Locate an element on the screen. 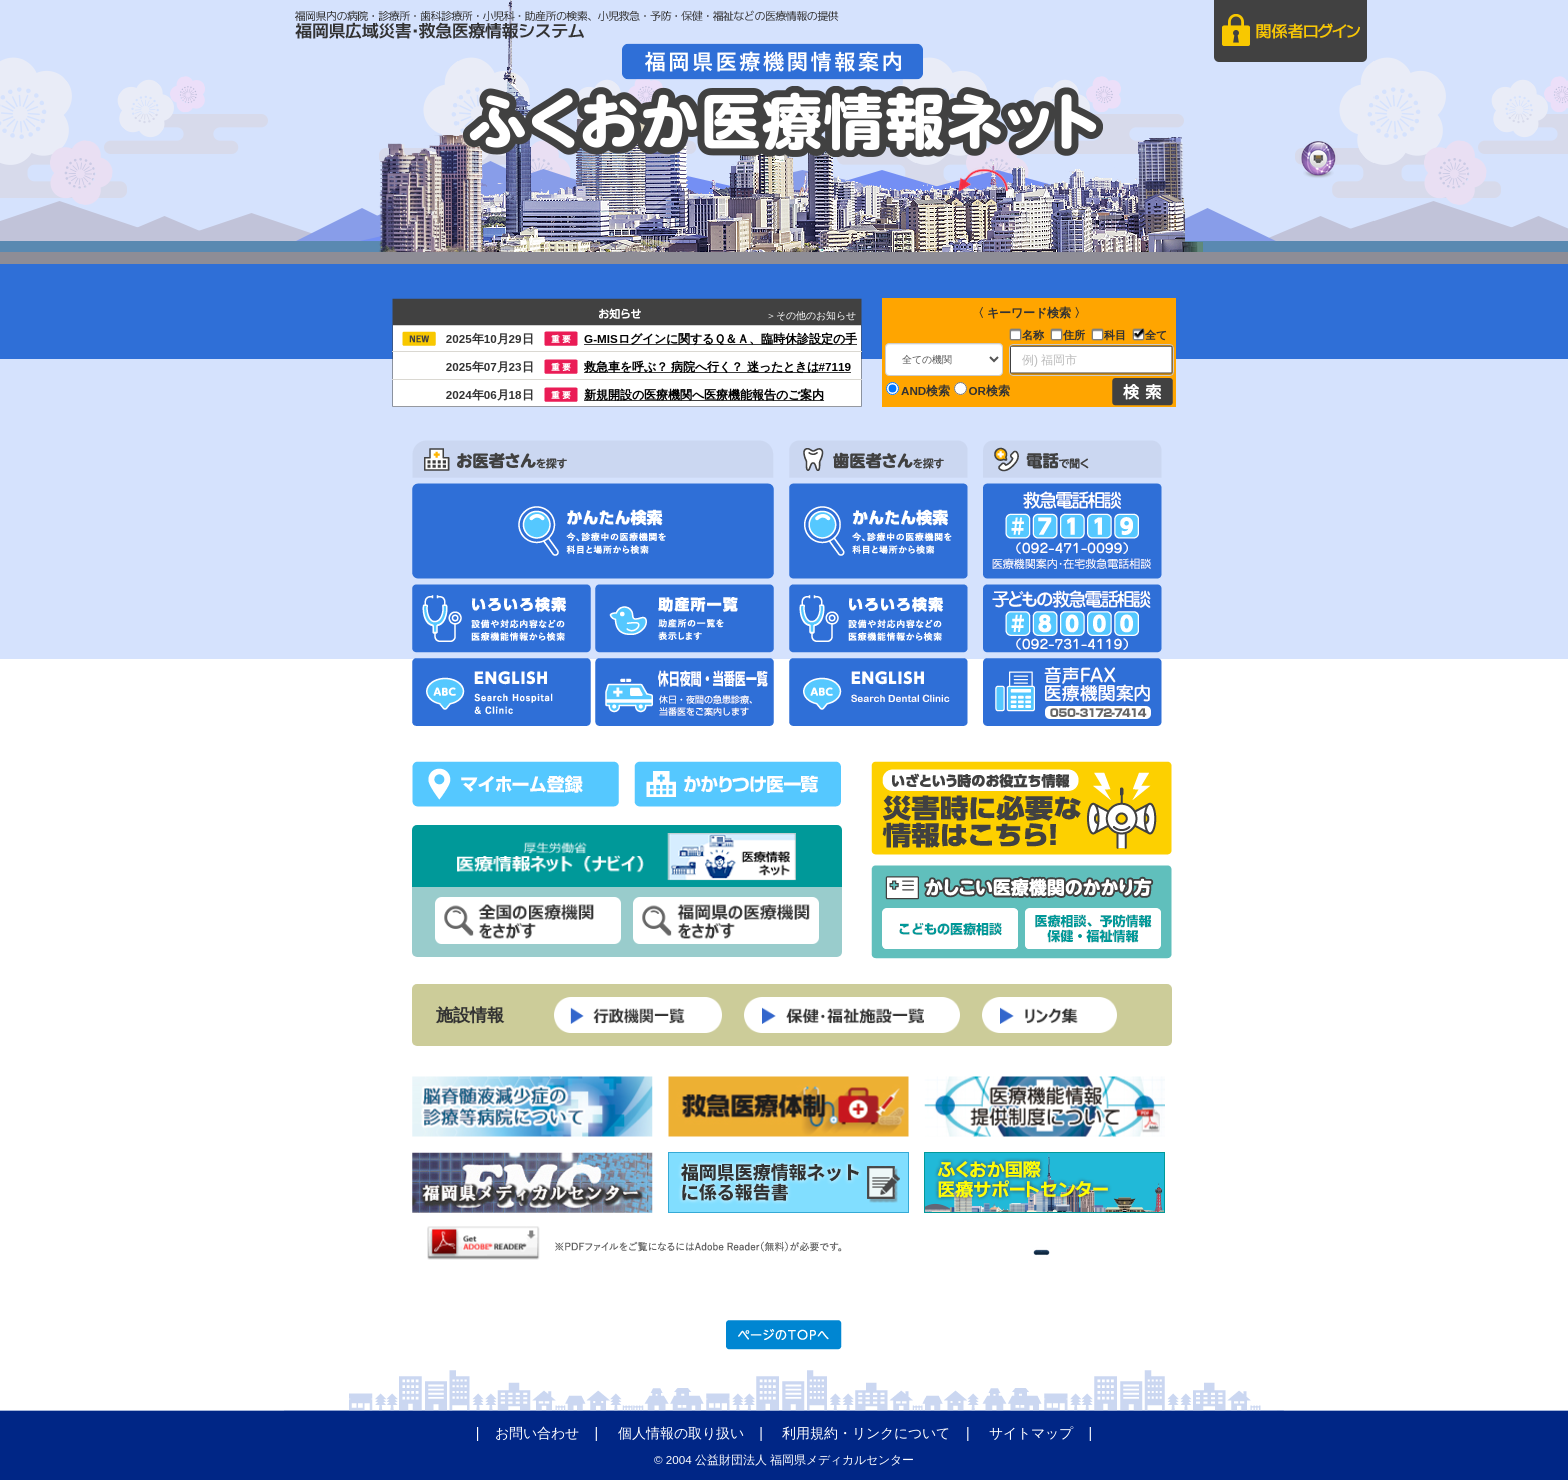  connect to a network is located at coordinates (1318, 160).